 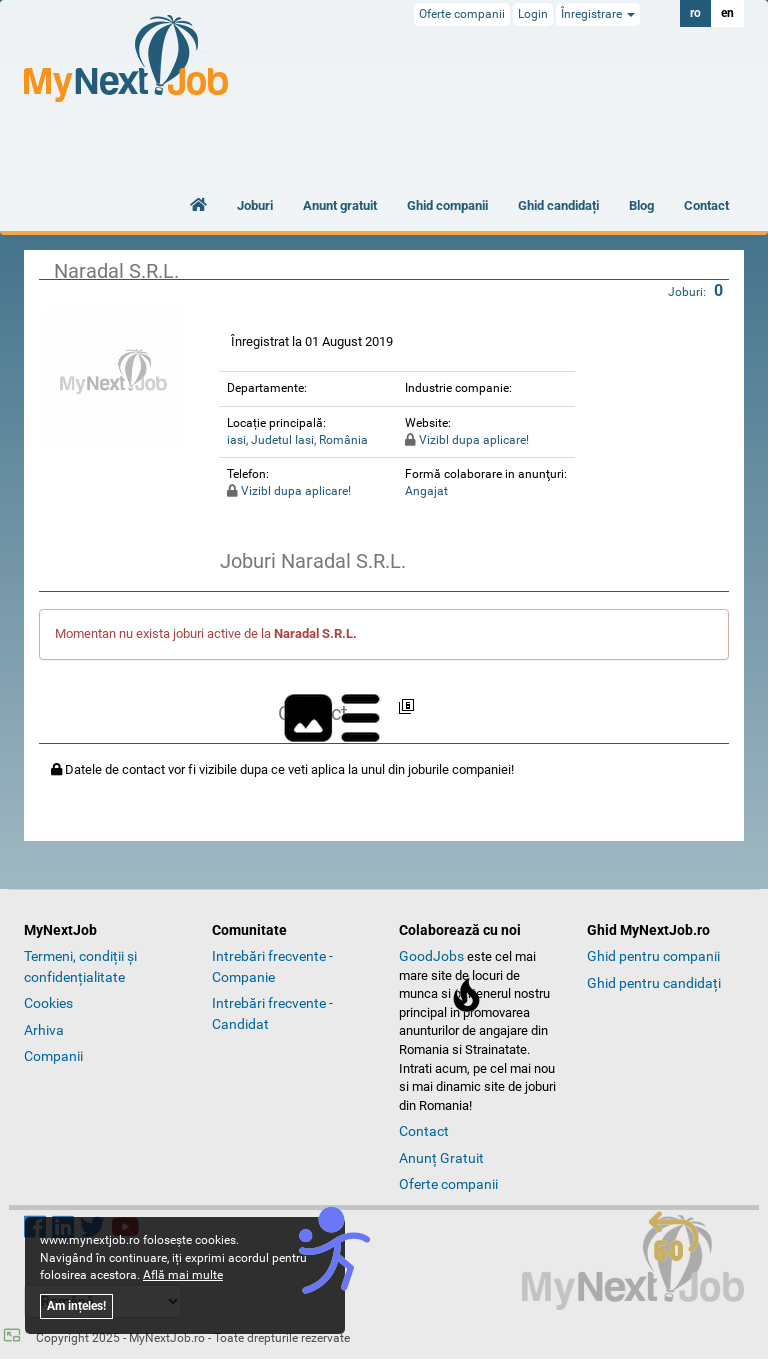 What do you see at coordinates (332, 718) in the screenshot?
I see `view media with text description` at bounding box center [332, 718].